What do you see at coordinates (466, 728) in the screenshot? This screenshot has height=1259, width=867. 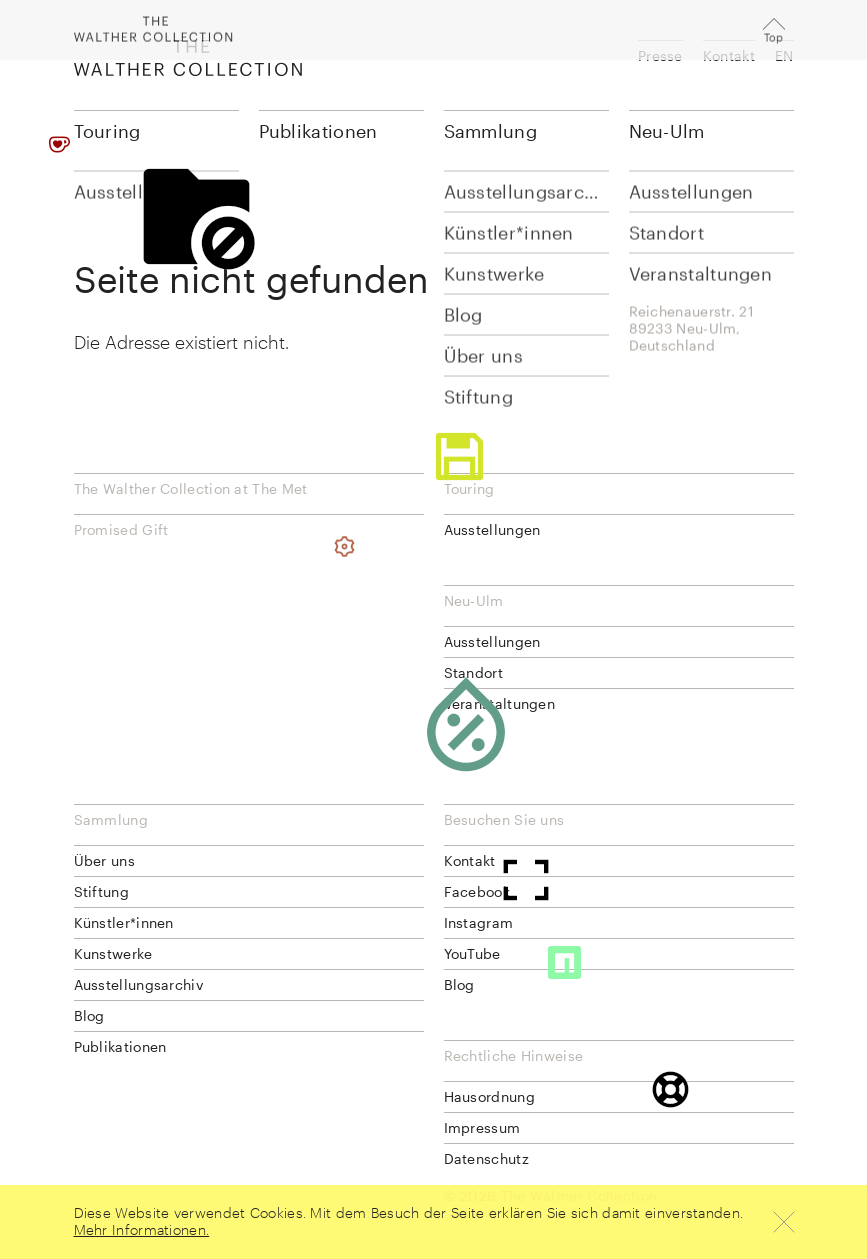 I see `view current humidity level` at bounding box center [466, 728].